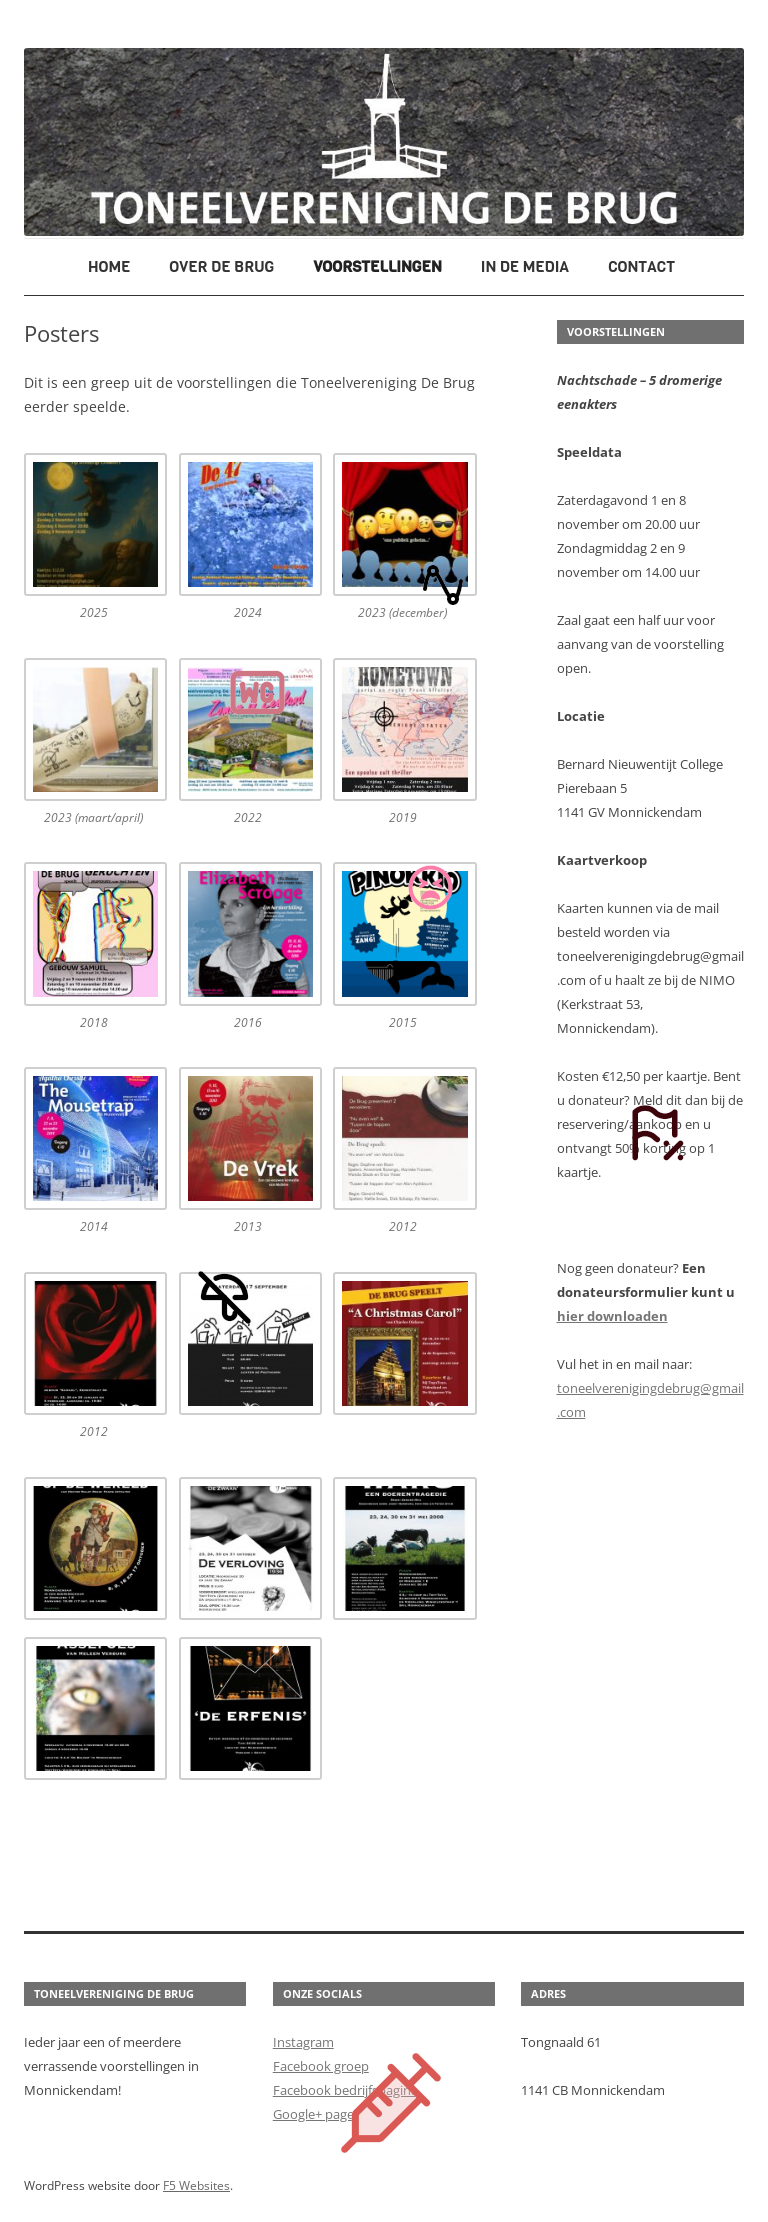 This screenshot has height=2222, width=768. Describe the element at coordinates (391, 2103) in the screenshot. I see `access vaccination or medical records` at that location.